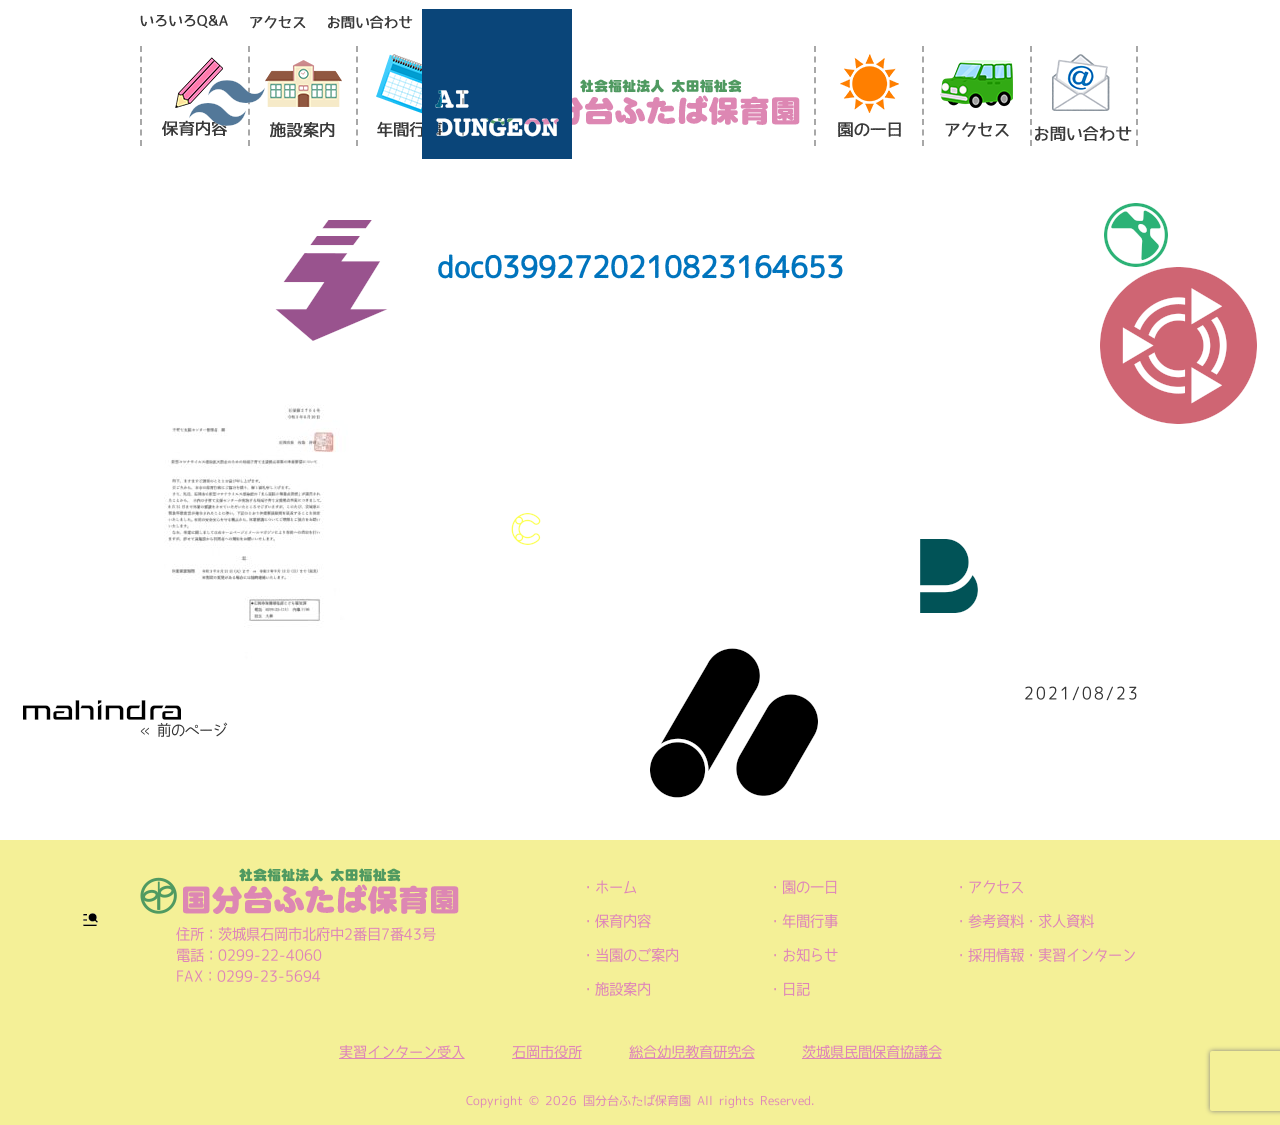  I want to click on open AI Dungeon app, so click(497, 84).